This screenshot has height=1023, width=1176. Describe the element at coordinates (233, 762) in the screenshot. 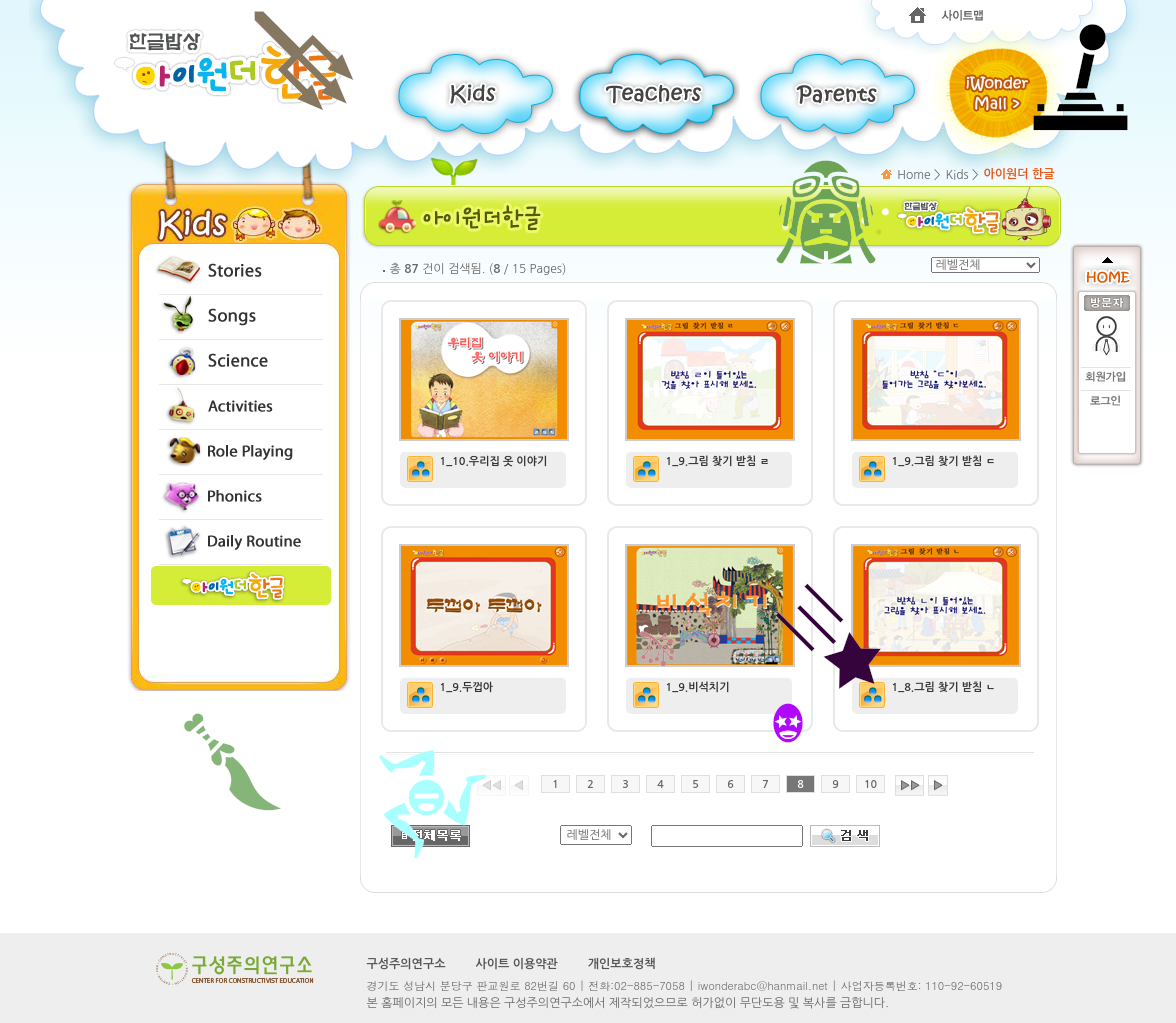

I see `equip a bone knife weapon` at that location.